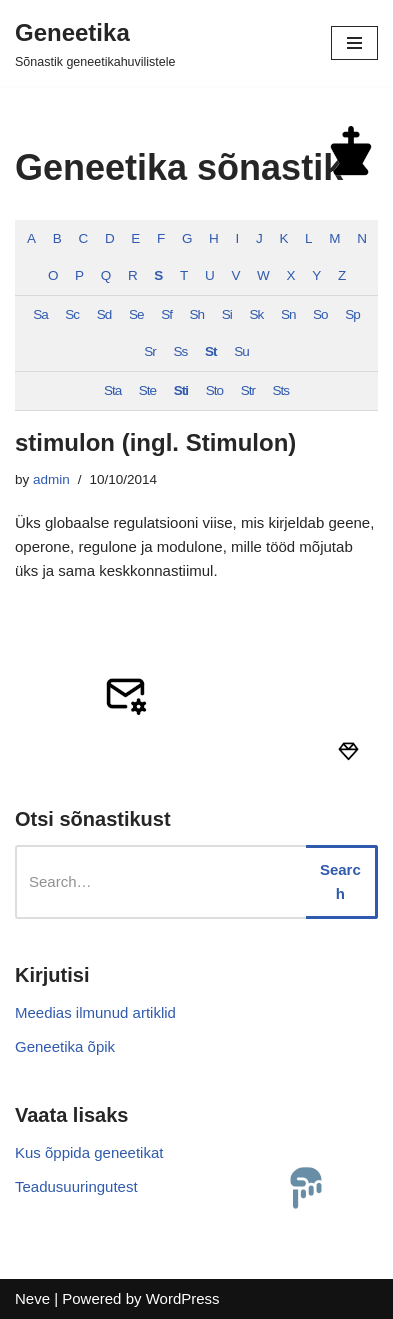 This screenshot has width=393, height=1319. What do you see at coordinates (125, 693) in the screenshot?
I see `access email settings` at bounding box center [125, 693].